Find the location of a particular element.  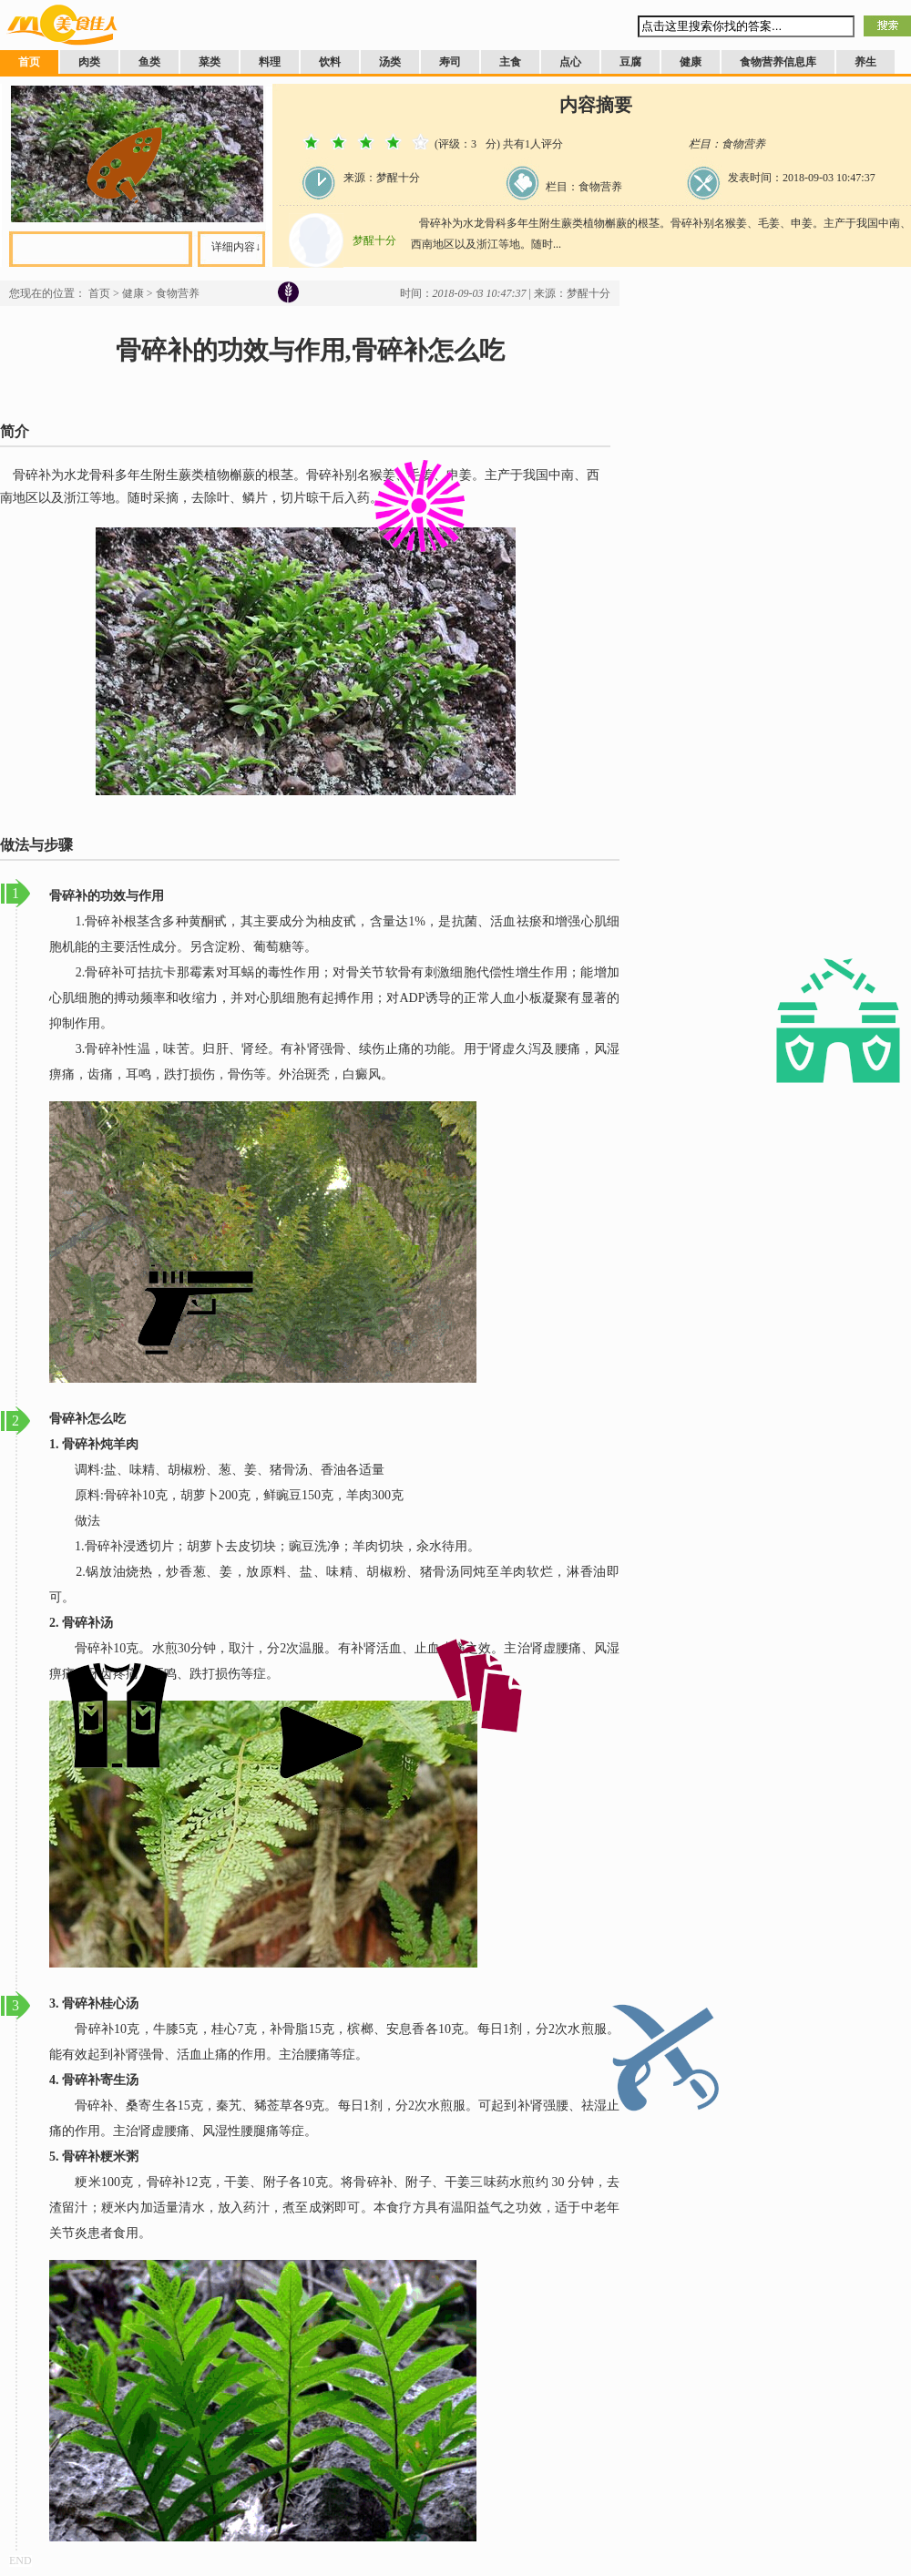

access music or instrument features is located at coordinates (126, 165).